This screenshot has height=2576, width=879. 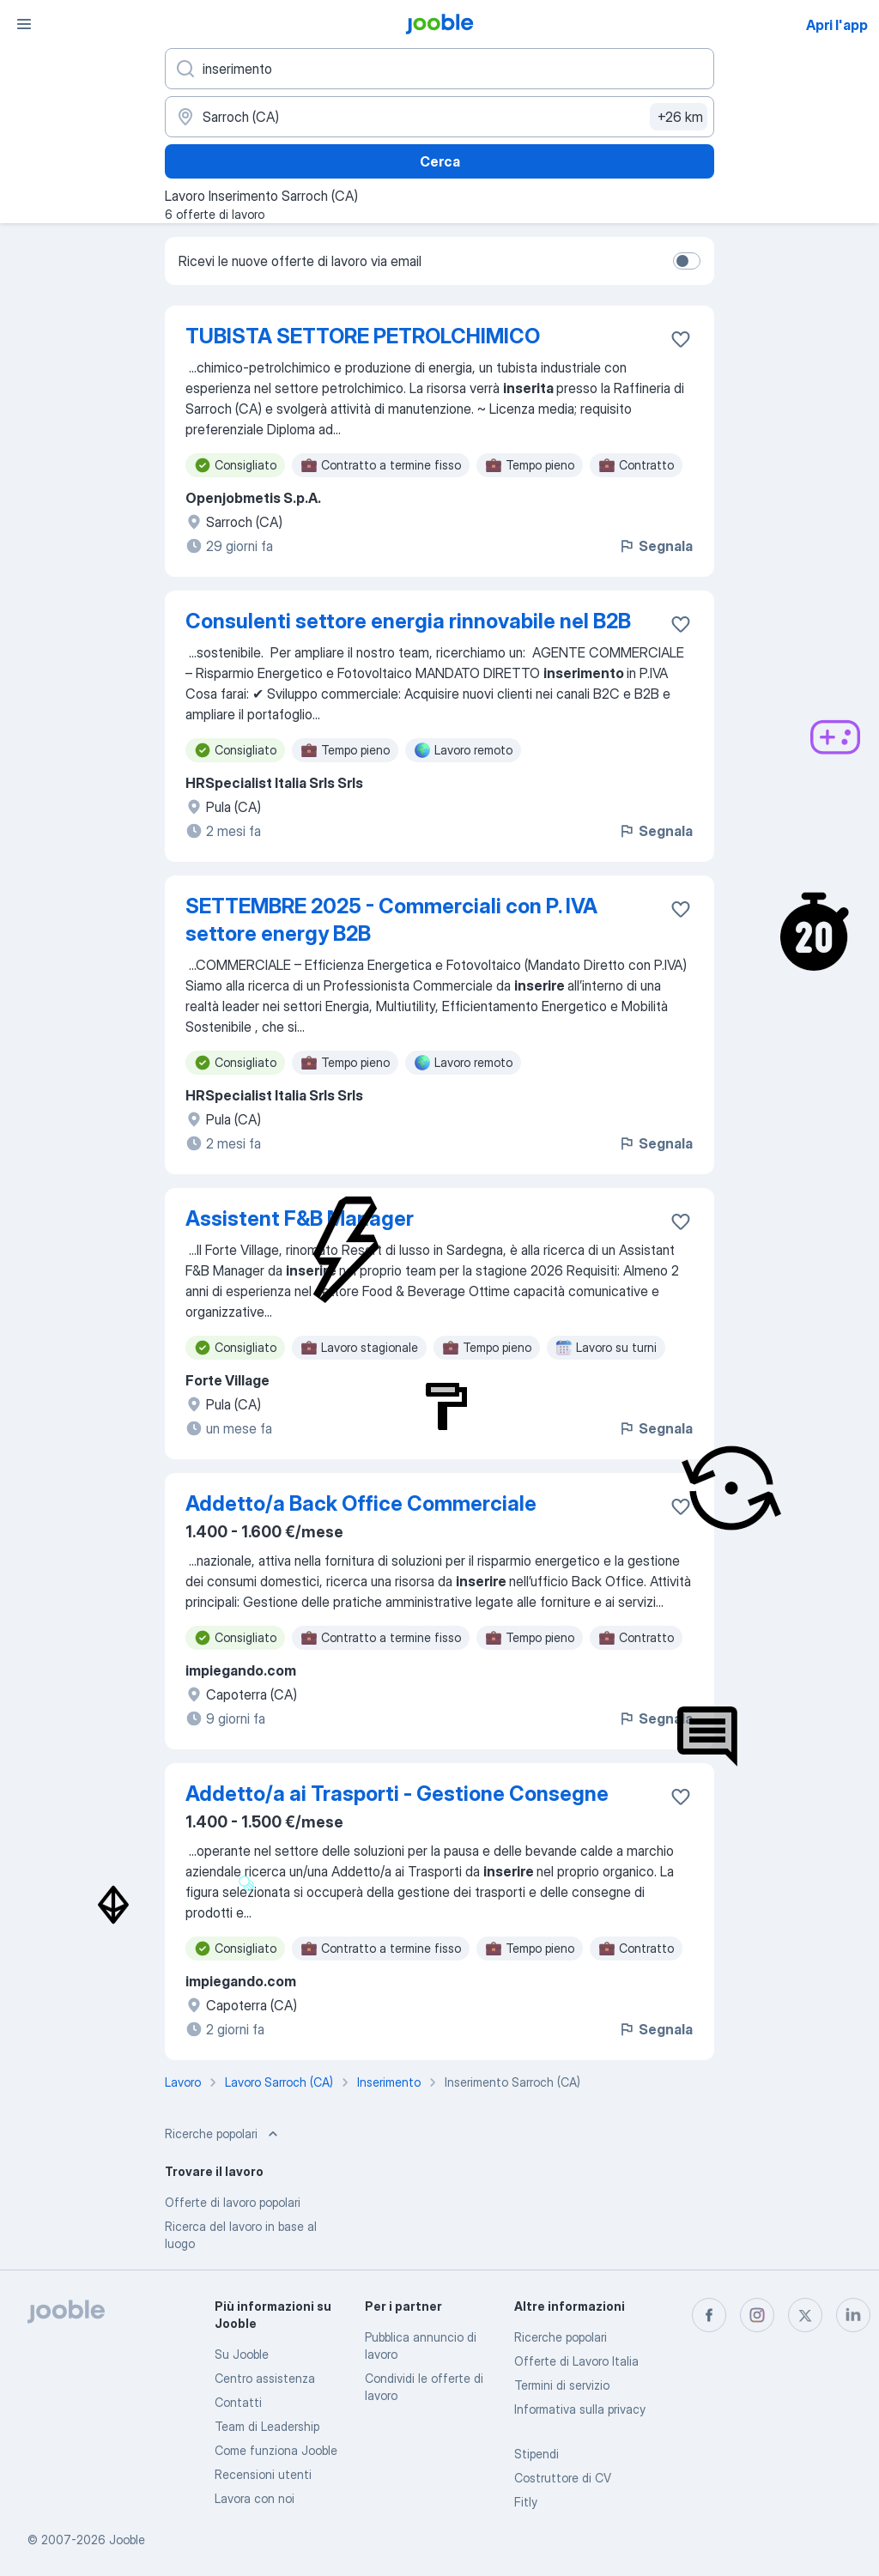 What do you see at coordinates (814, 932) in the screenshot?
I see `set a 20-second timer` at bounding box center [814, 932].